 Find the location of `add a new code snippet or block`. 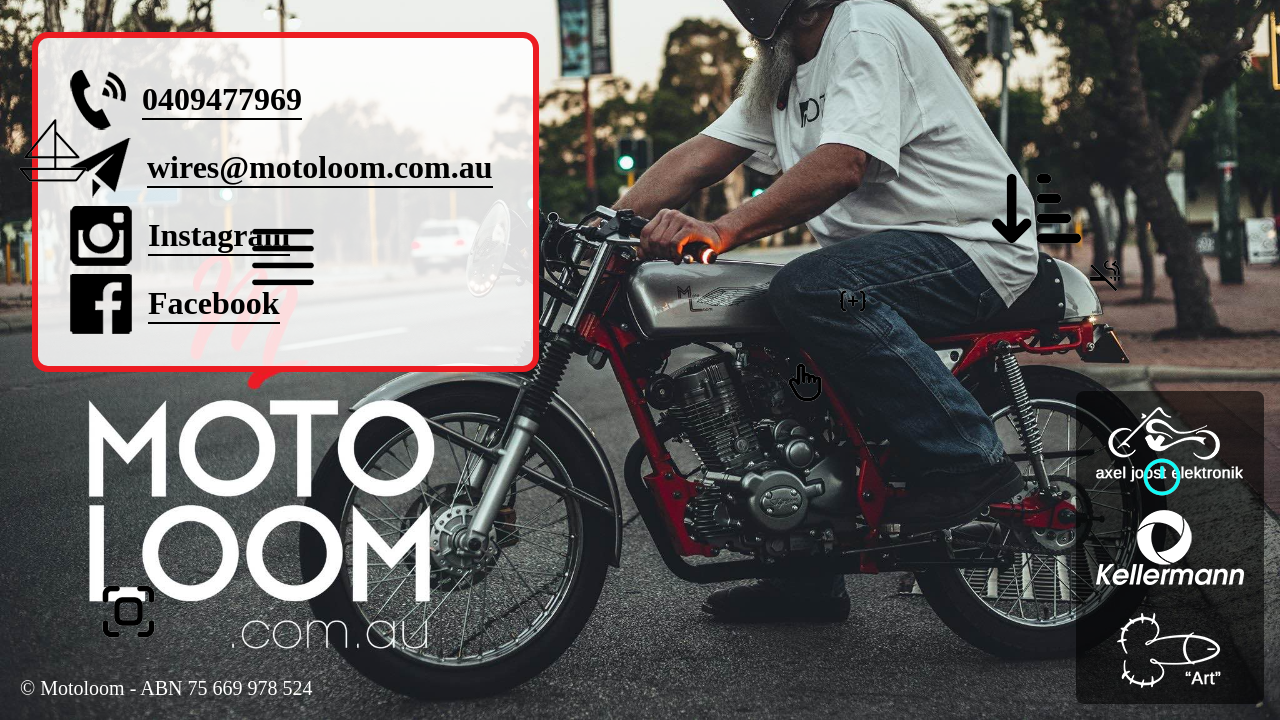

add a new code snippet or block is located at coordinates (853, 301).